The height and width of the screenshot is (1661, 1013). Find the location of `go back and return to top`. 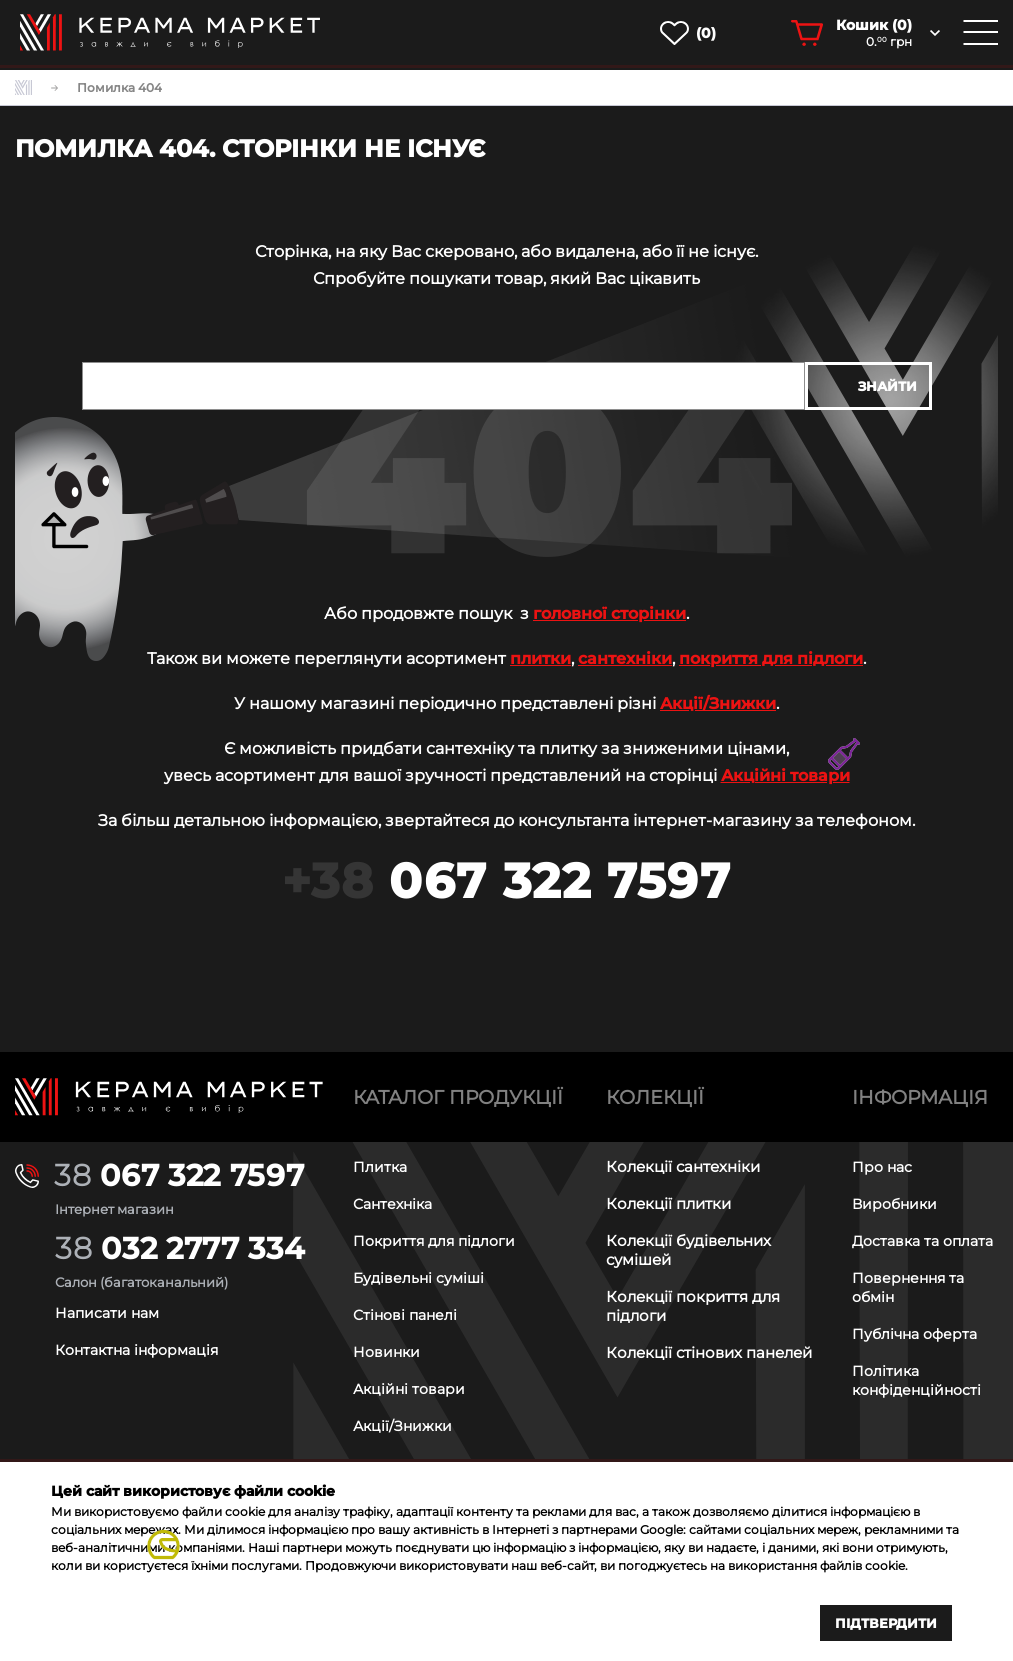

go back and return to top is located at coordinates (63, 532).